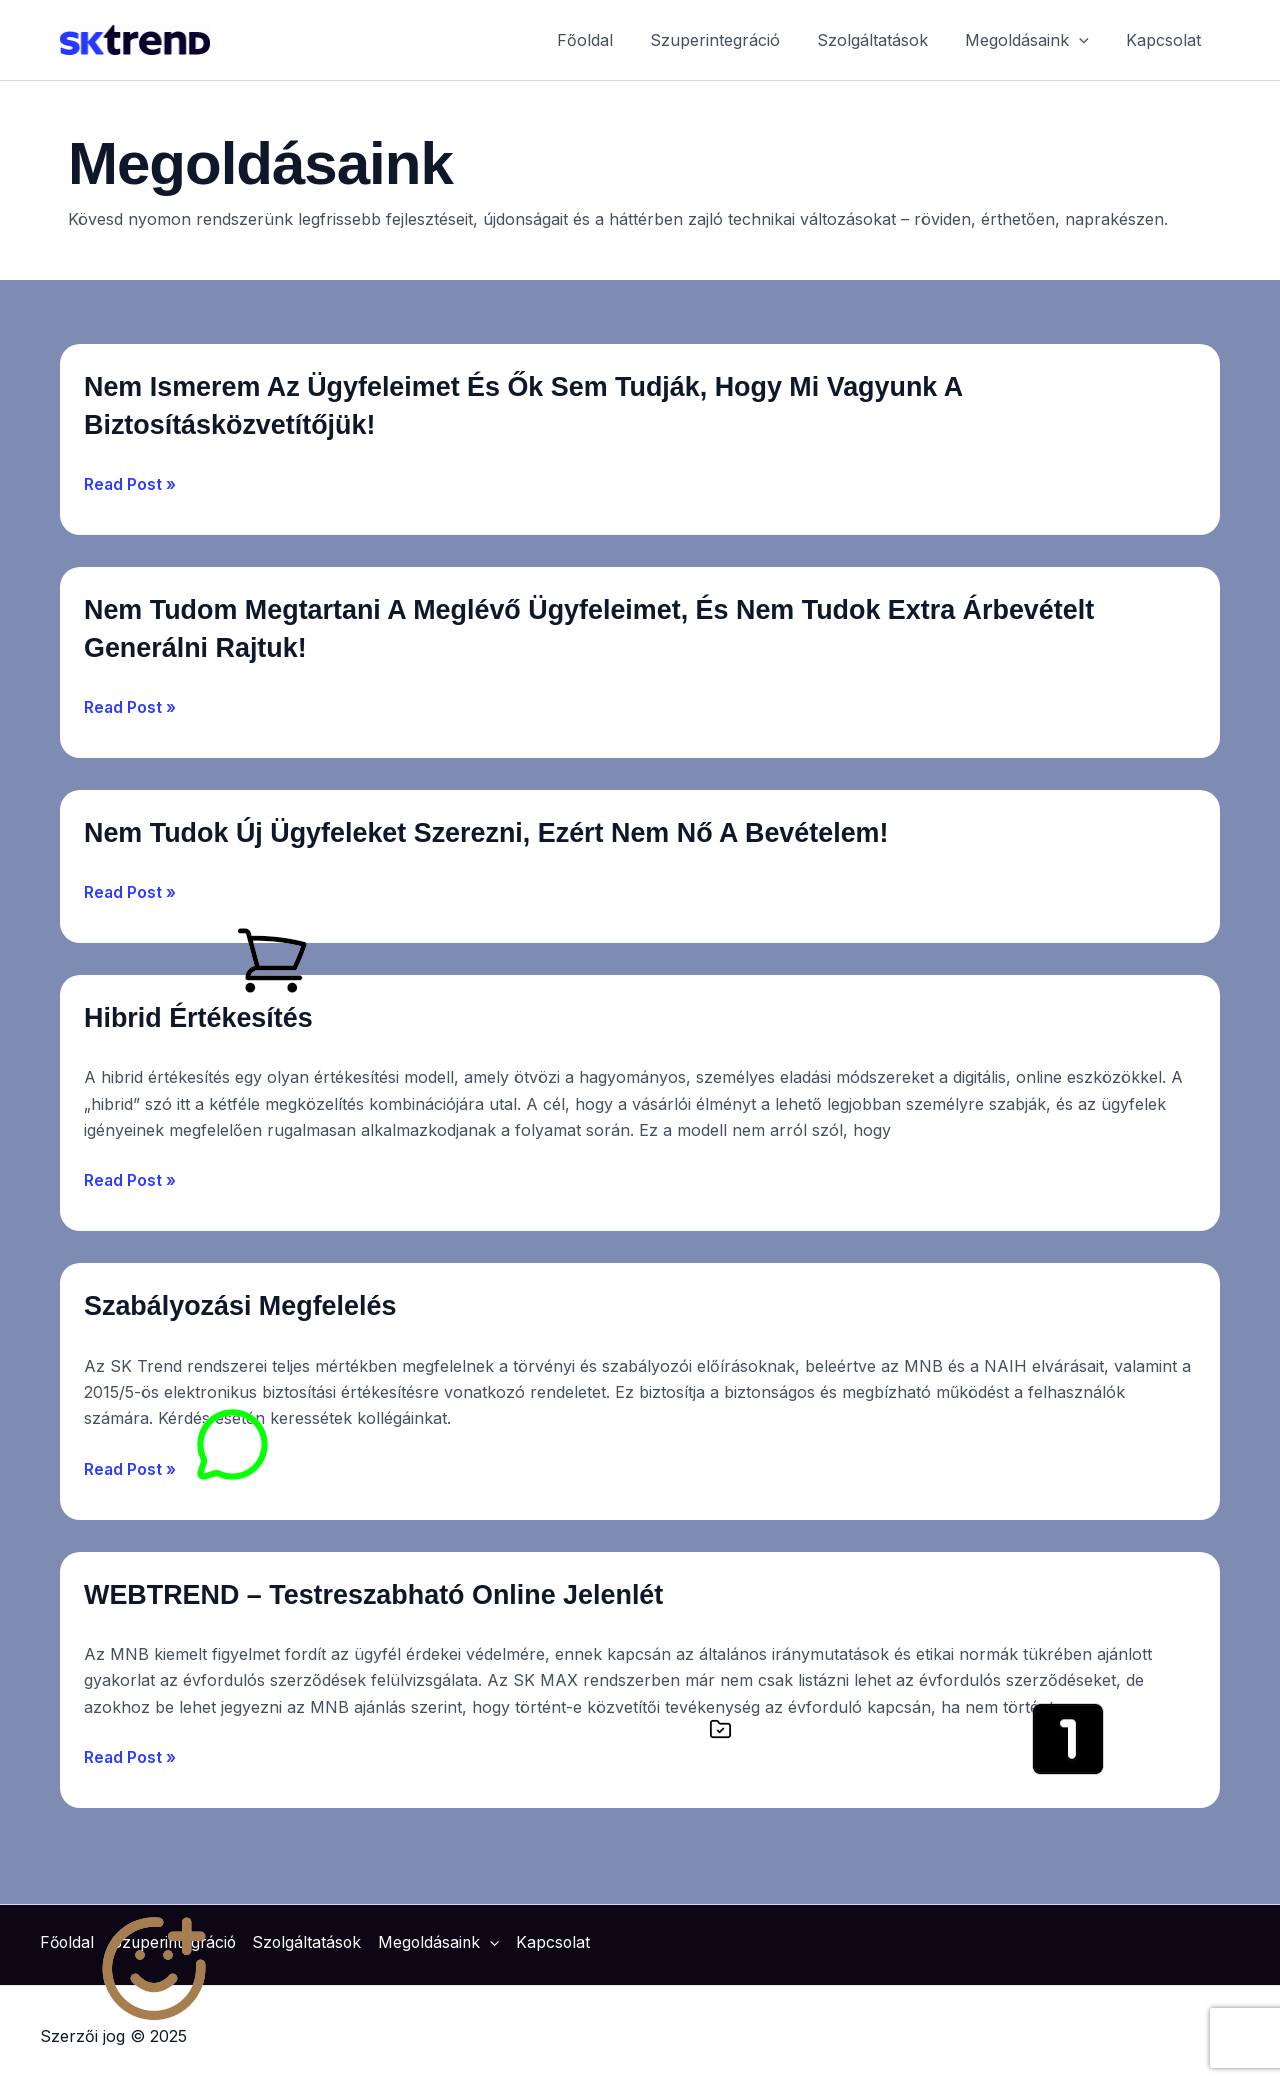 The height and width of the screenshot is (2082, 1280). Describe the element at coordinates (154, 1969) in the screenshot. I see `add a reaction to a message` at that location.